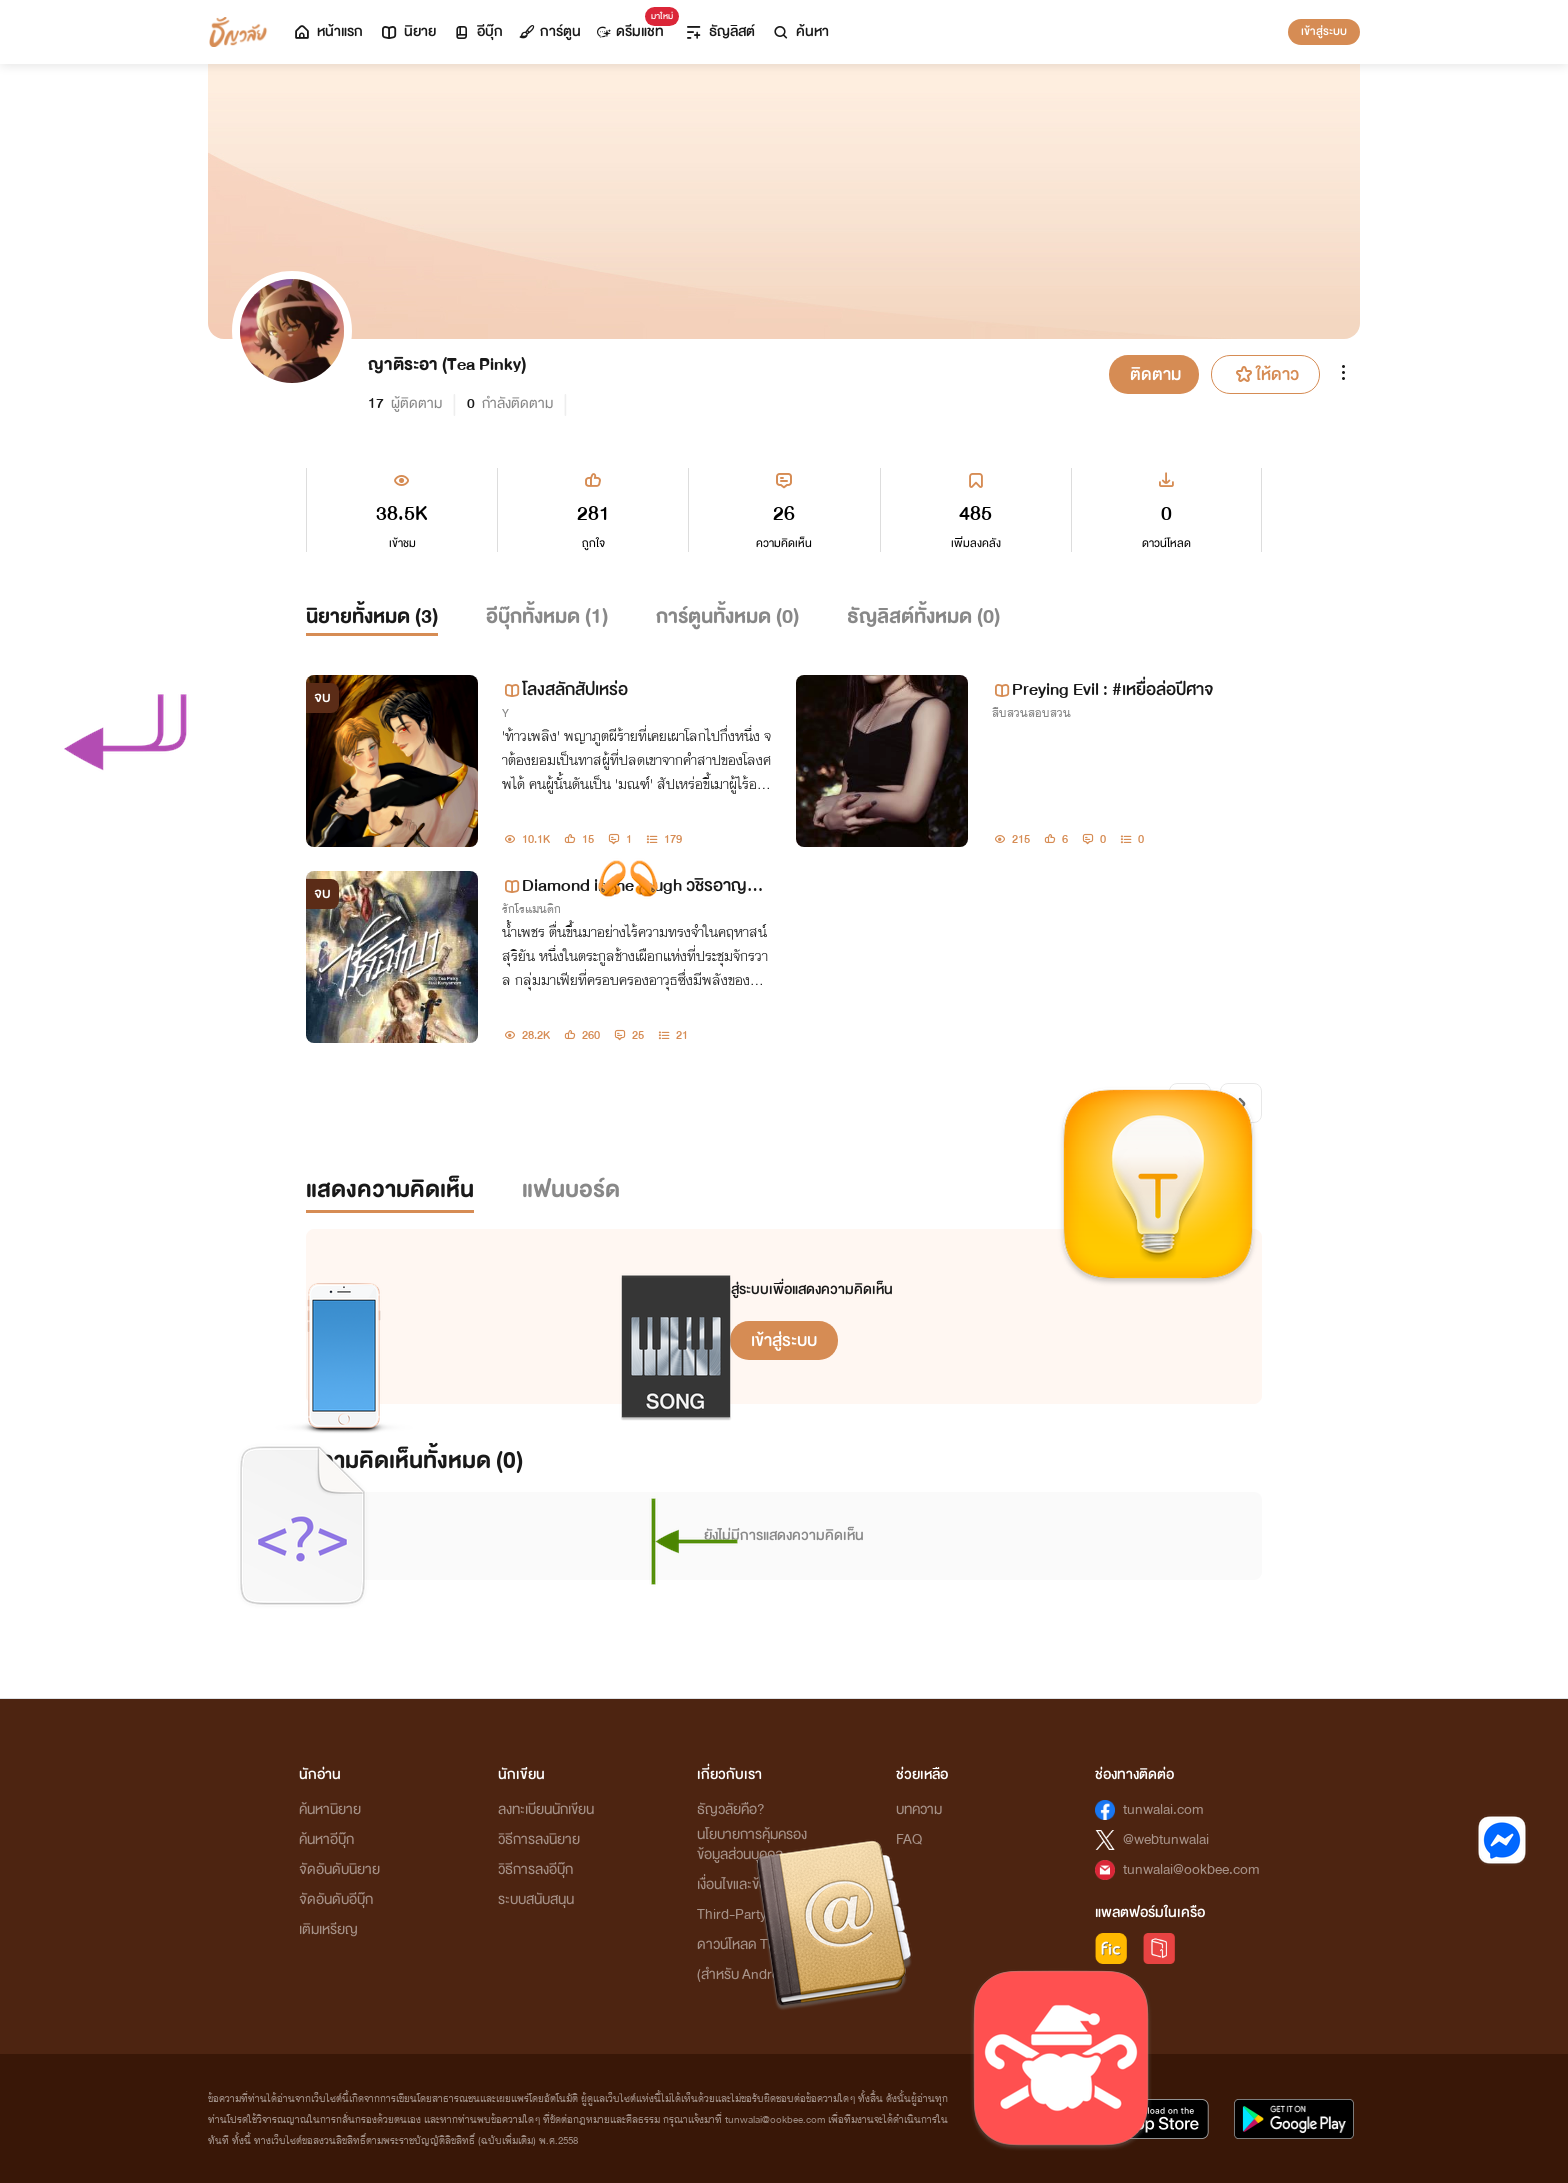  What do you see at coordinates (123, 731) in the screenshot?
I see `reply to all recipients of an email` at bounding box center [123, 731].